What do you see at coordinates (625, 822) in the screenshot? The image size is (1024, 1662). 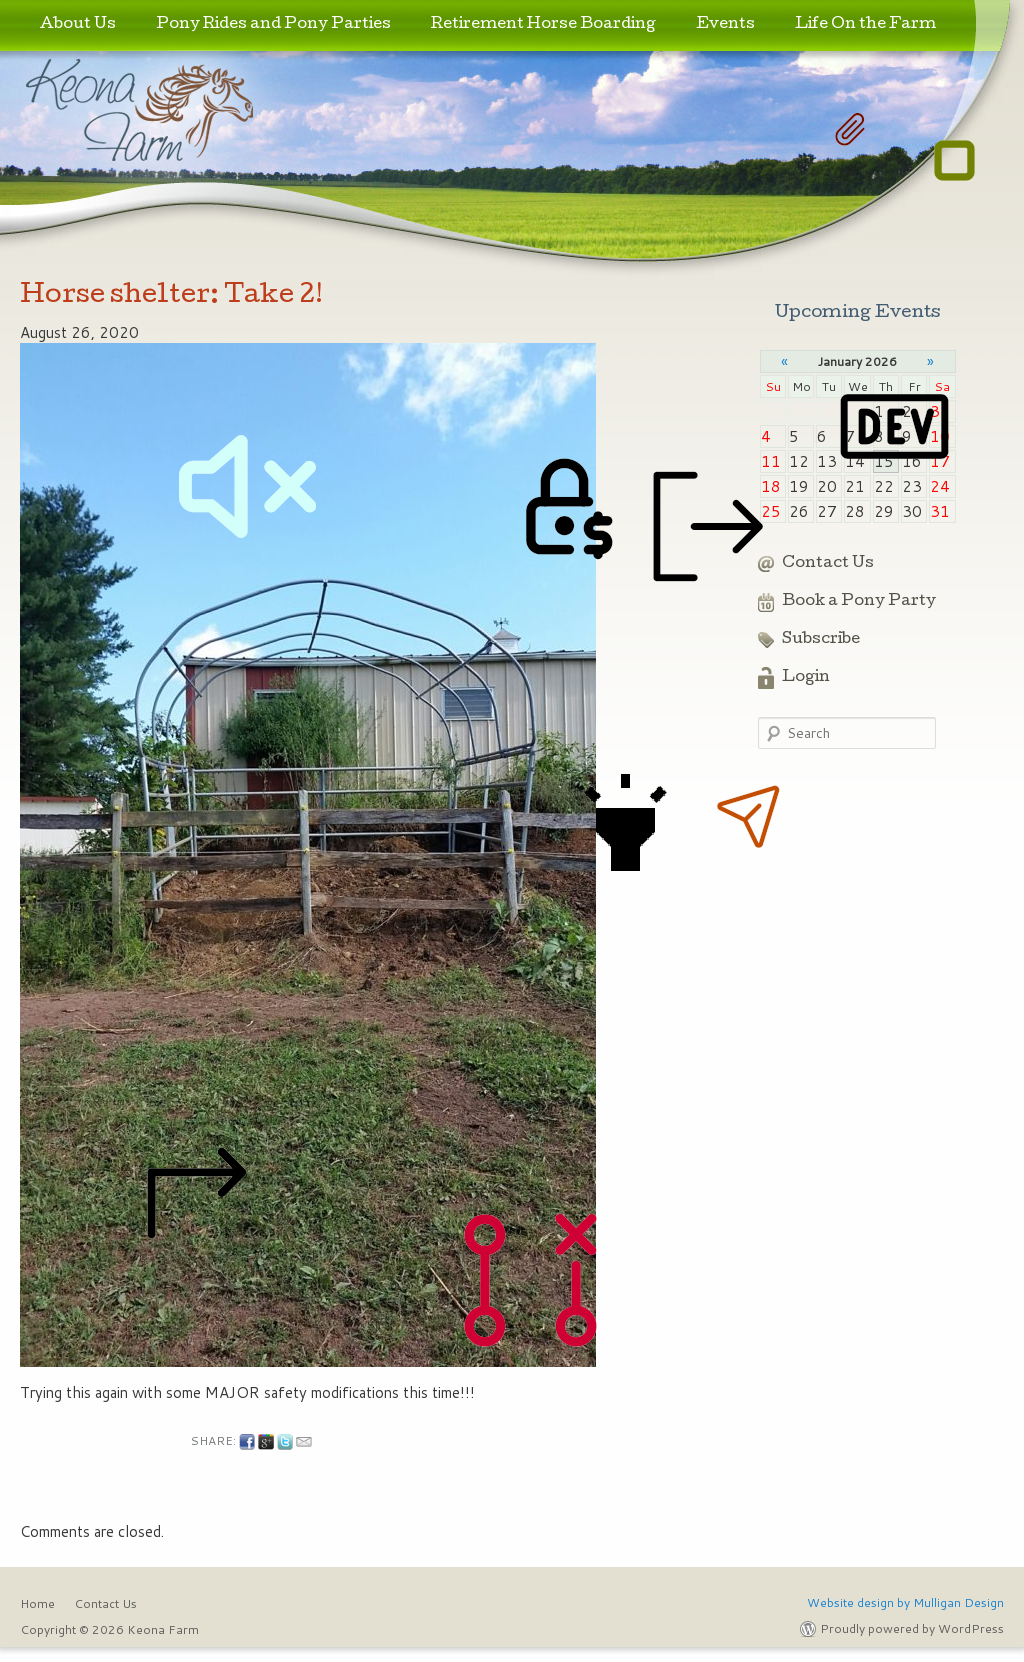 I see `highlight selected text` at bounding box center [625, 822].